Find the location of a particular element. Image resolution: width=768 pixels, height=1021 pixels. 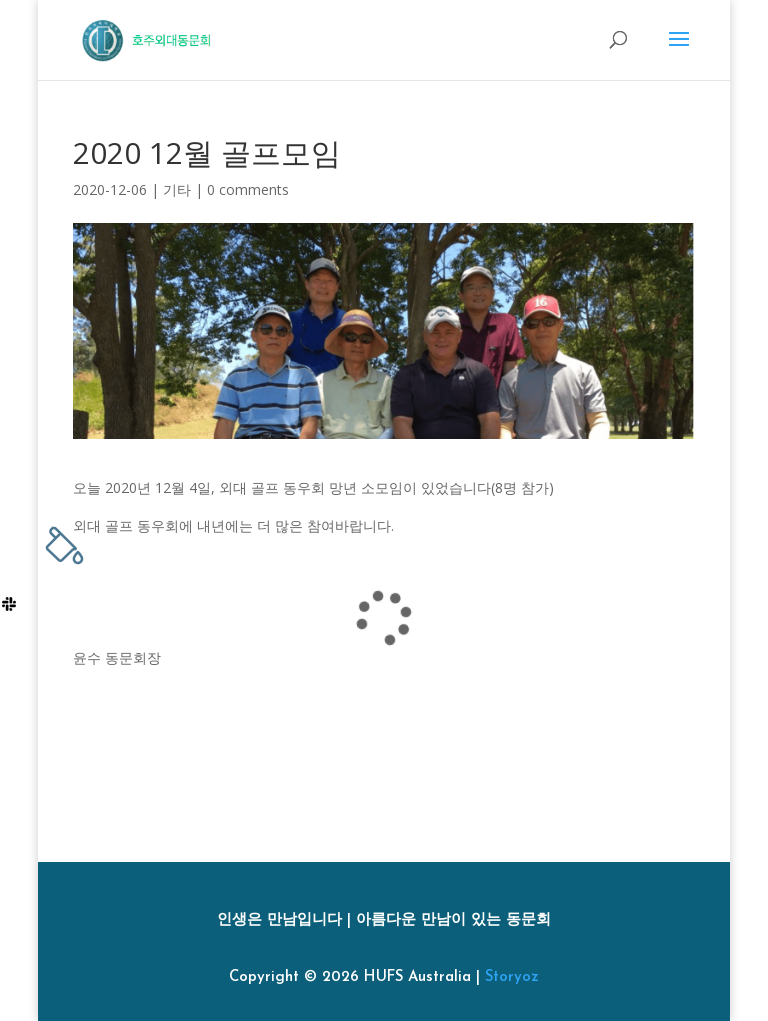

fill an area with color is located at coordinates (64, 545).